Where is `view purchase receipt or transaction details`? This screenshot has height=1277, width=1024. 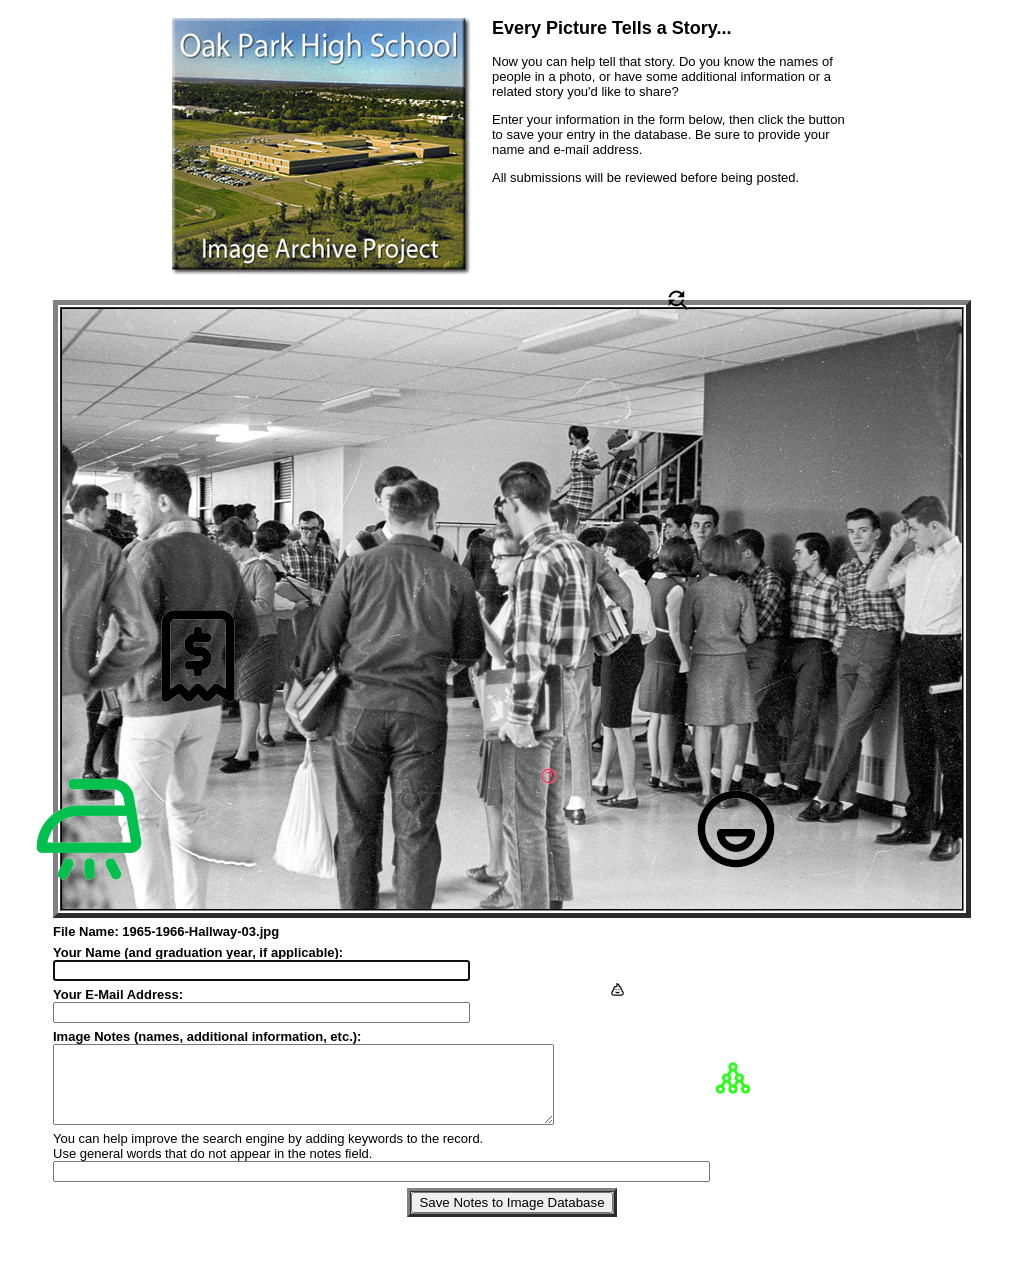
view purchase receipt or transaction details is located at coordinates (198, 656).